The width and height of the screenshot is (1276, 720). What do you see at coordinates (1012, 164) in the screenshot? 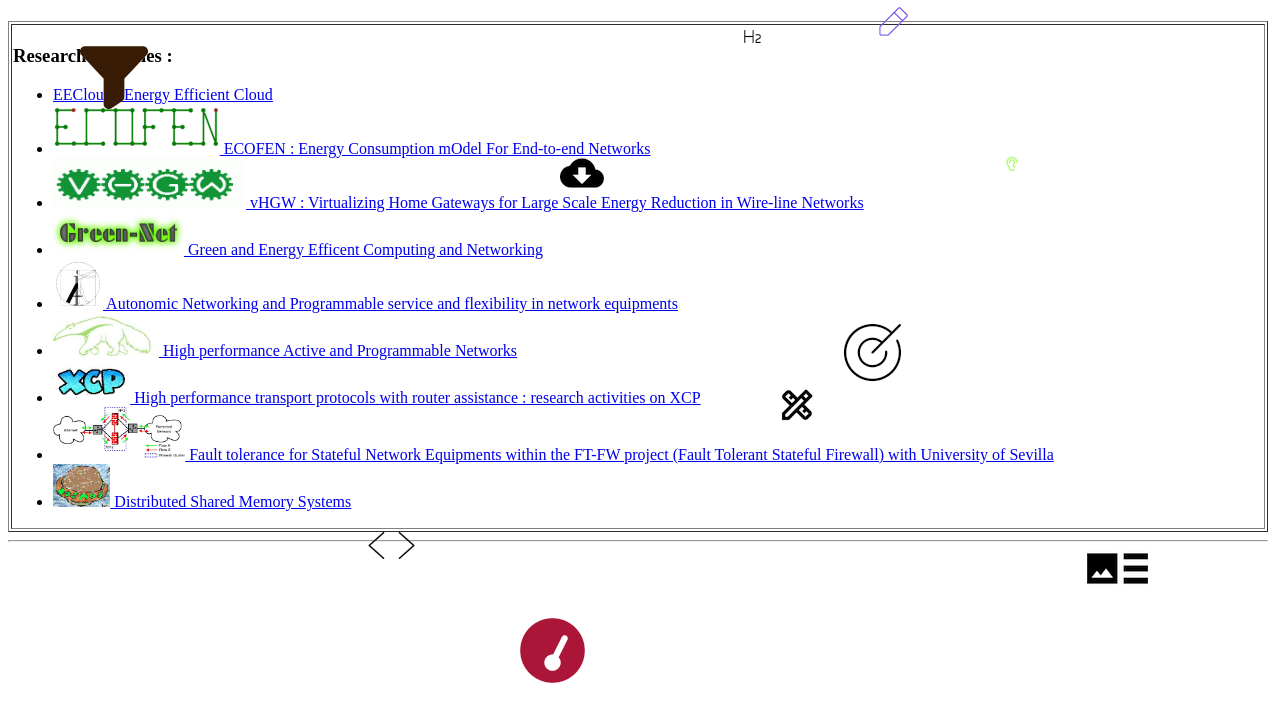
I see `access audio or hearing settings` at bounding box center [1012, 164].